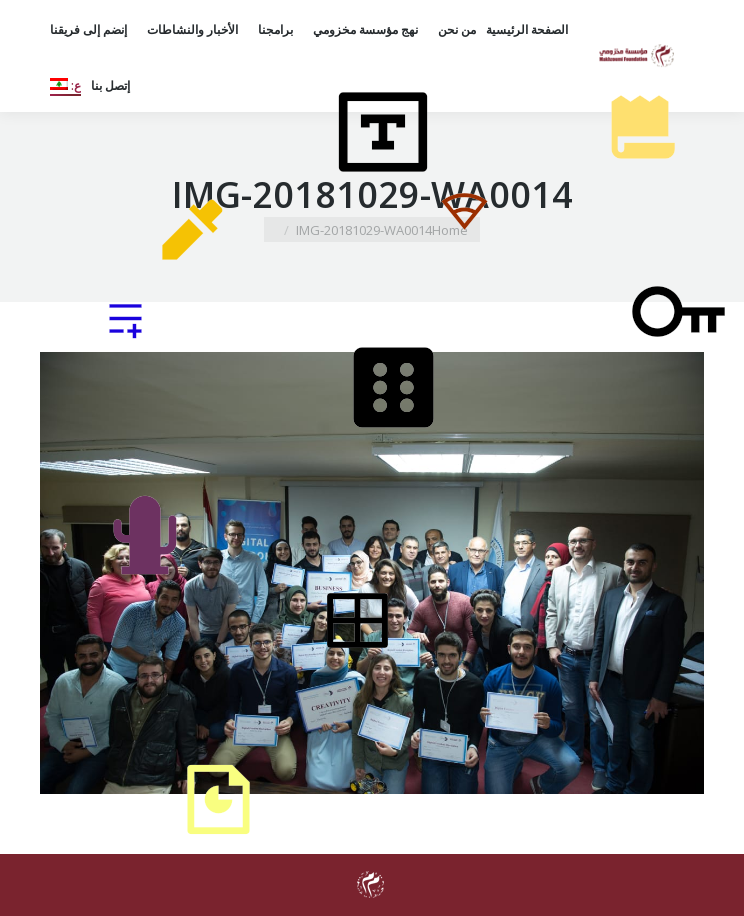 The height and width of the screenshot is (916, 744). What do you see at coordinates (678, 311) in the screenshot?
I see `access security or encryption settings` at bounding box center [678, 311].